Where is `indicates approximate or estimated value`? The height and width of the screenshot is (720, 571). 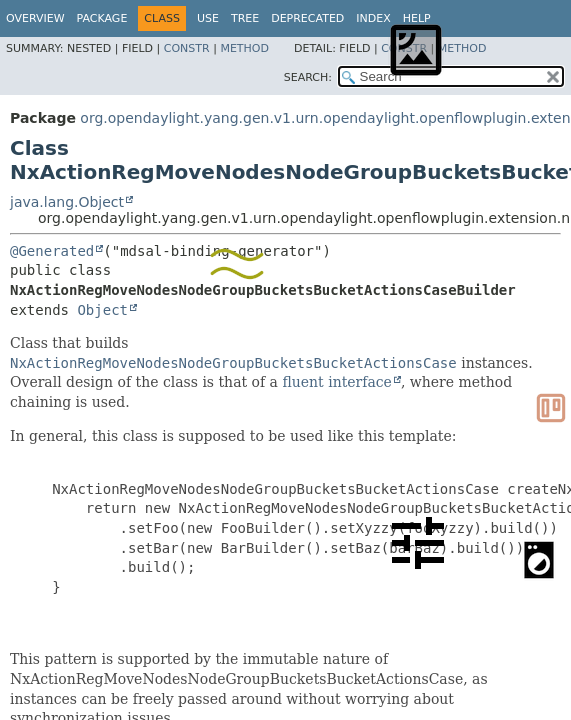
indicates approximate or estimated value is located at coordinates (237, 264).